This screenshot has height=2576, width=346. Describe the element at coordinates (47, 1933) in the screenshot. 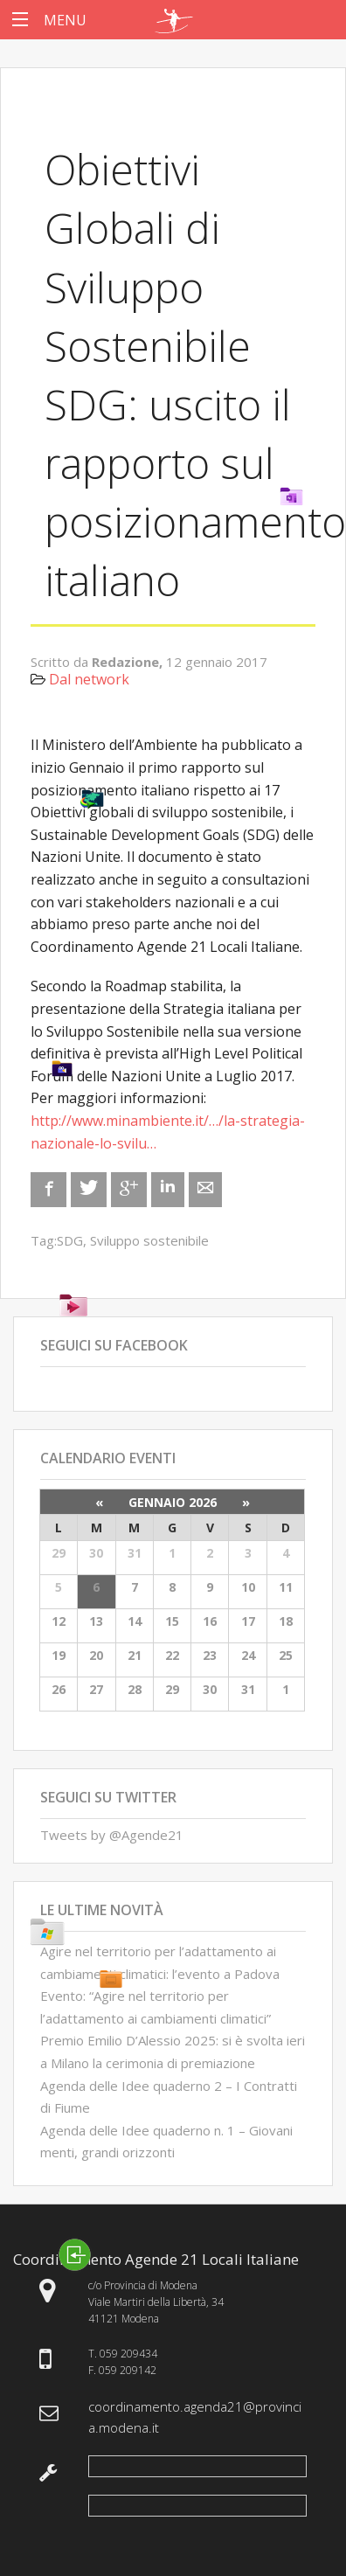

I see `open windows 7 system files folder` at that location.